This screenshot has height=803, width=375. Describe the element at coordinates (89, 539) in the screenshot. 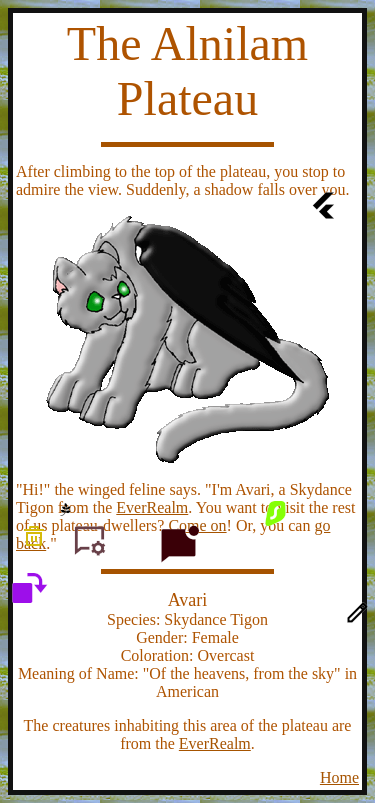

I see `open chat settings` at that location.